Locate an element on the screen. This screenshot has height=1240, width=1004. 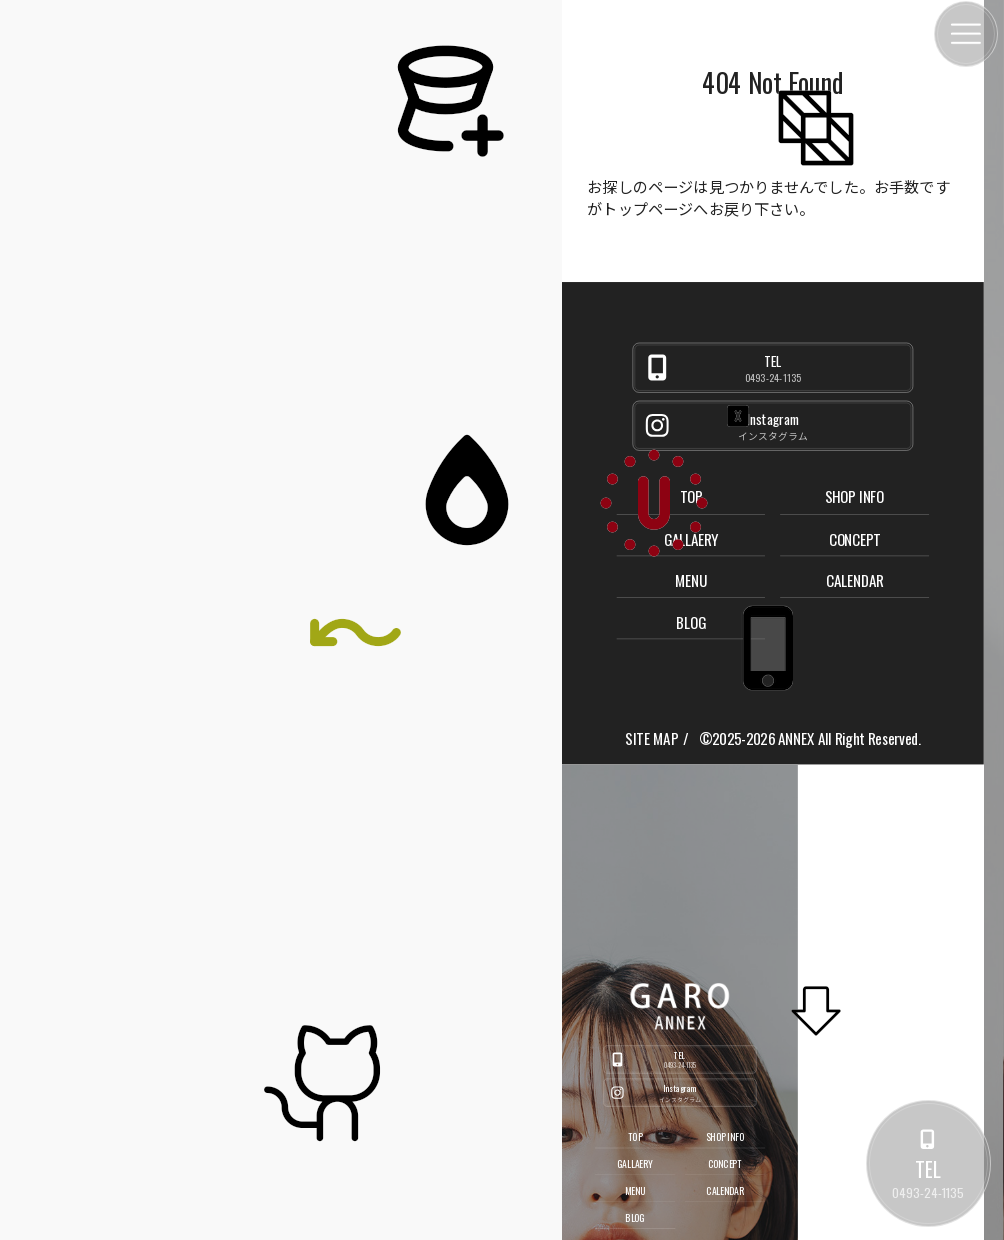
close or dismiss a window is located at coordinates (738, 416).